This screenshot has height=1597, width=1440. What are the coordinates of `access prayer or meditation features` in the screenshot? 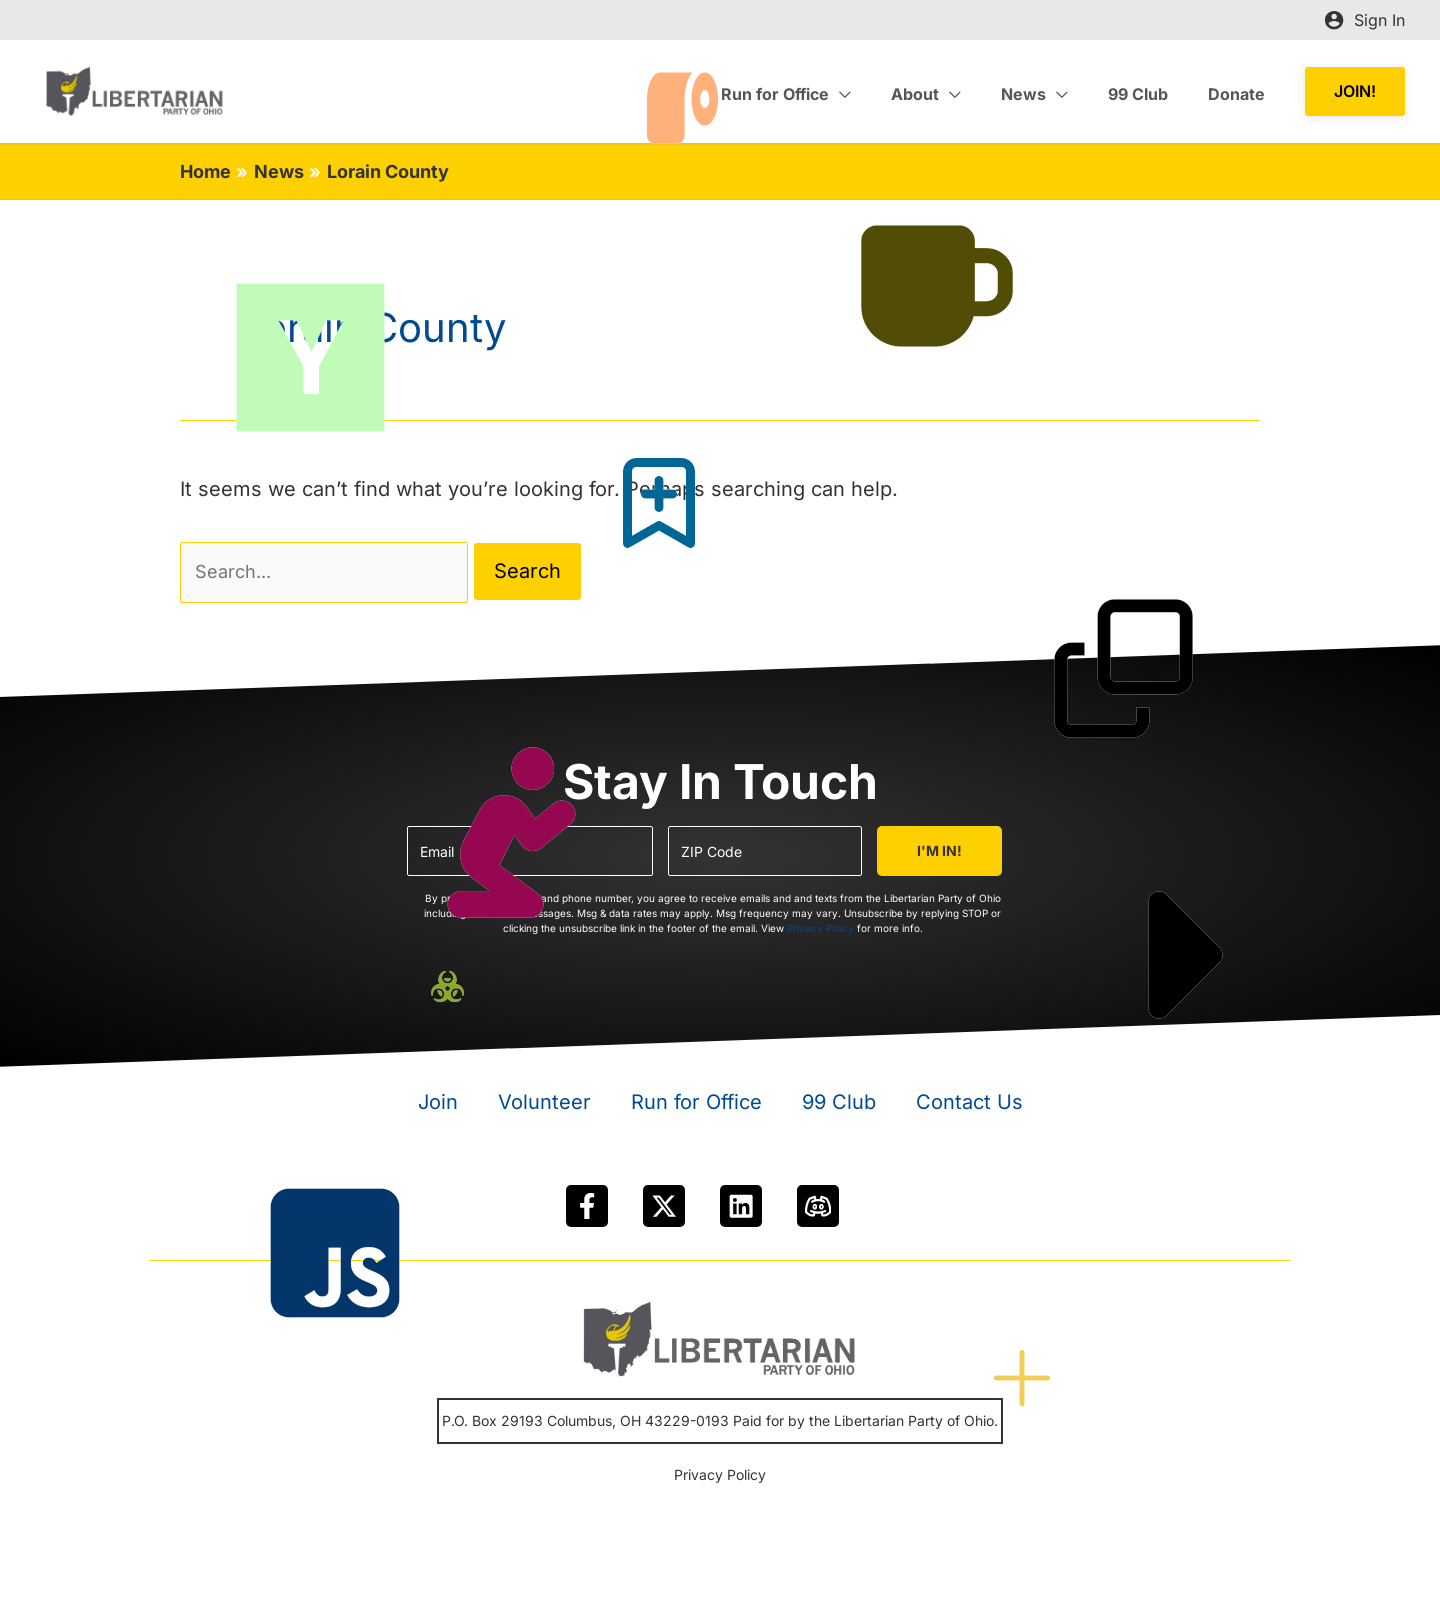 It's located at (511, 832).